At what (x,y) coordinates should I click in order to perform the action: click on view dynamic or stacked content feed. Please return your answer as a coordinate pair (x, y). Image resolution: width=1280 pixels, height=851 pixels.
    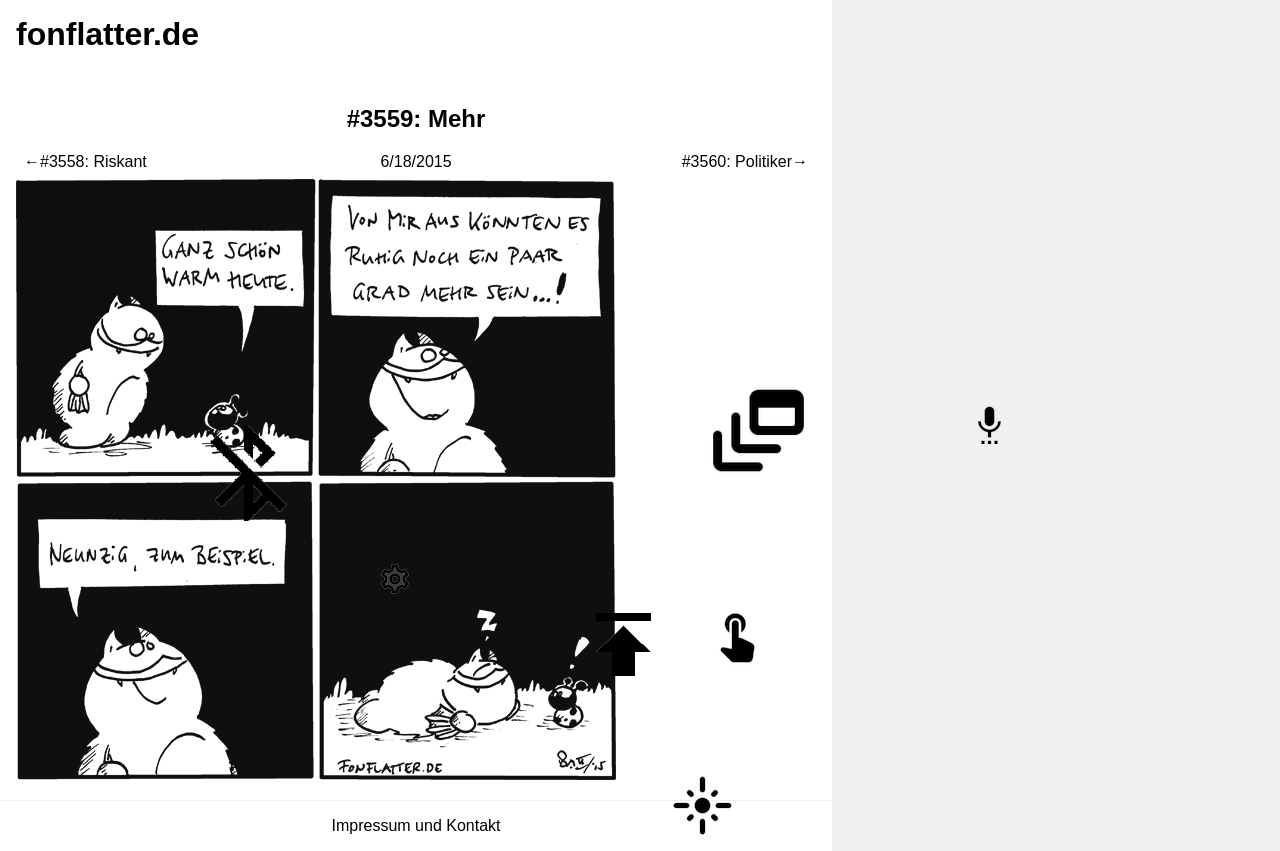
    Looking at the image, I should click on (758, 430).